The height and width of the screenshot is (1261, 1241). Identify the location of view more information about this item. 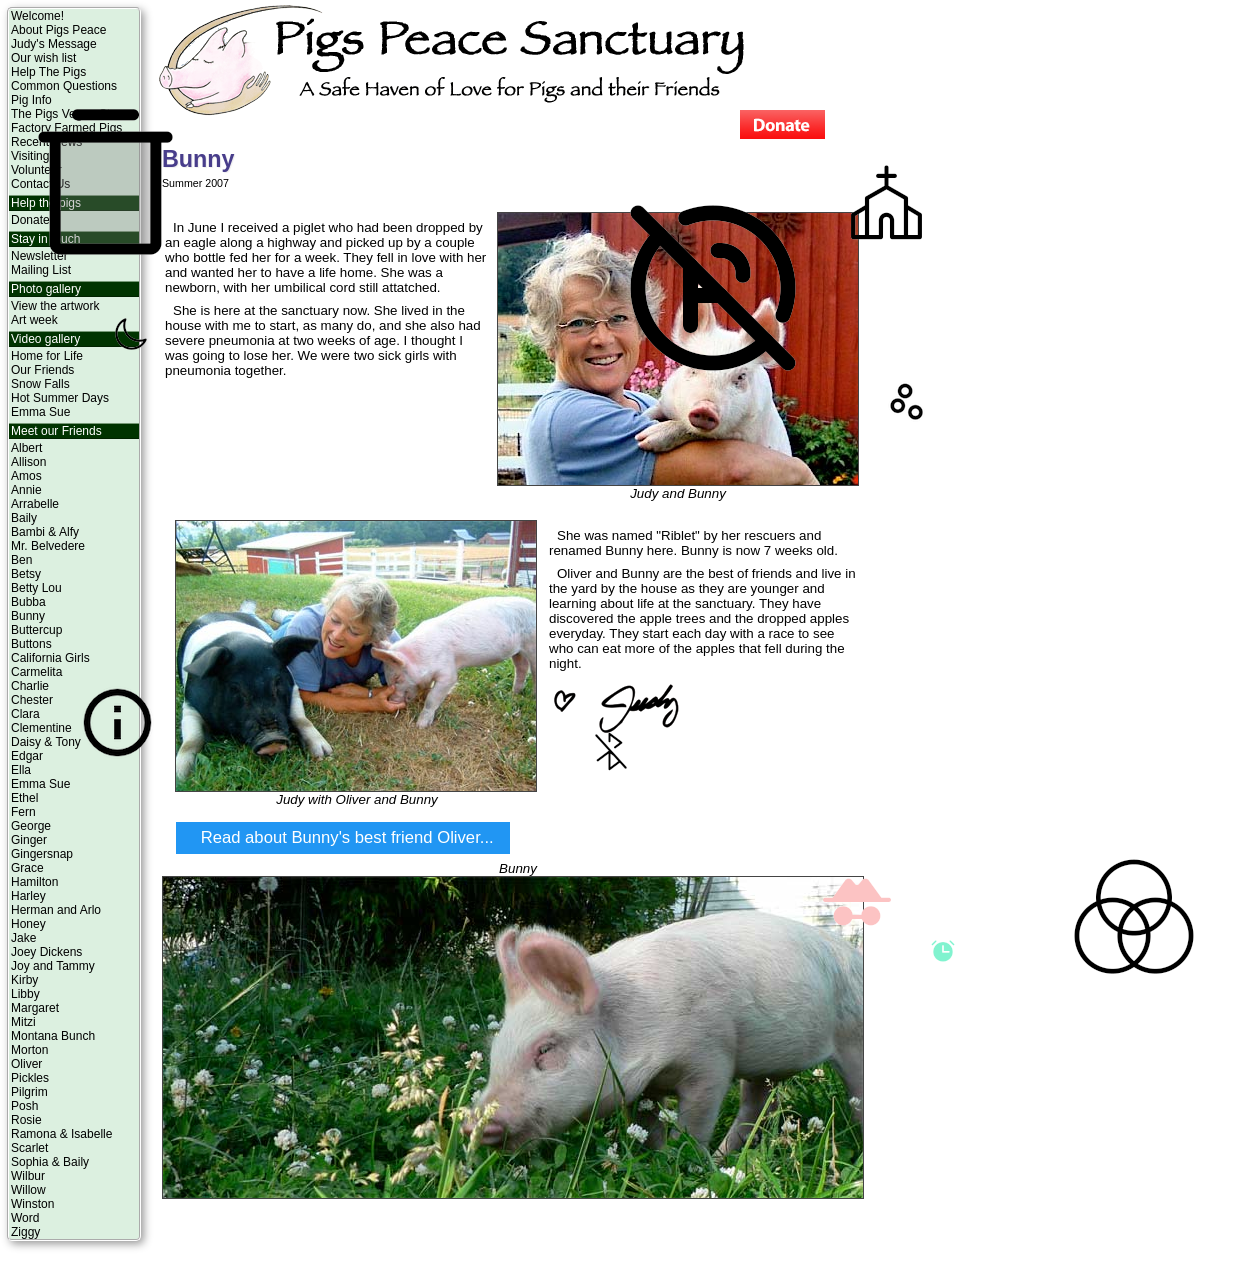
(117, 722).